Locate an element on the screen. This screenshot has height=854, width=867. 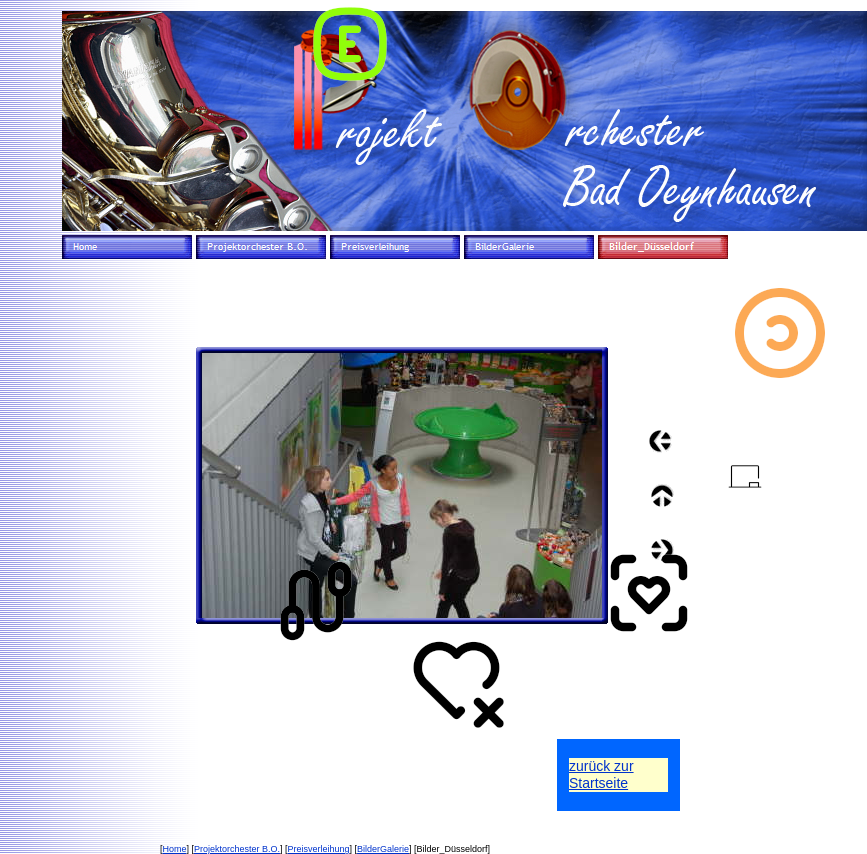
access whiteboard or presentation mode is located at coordinates (745, 477).